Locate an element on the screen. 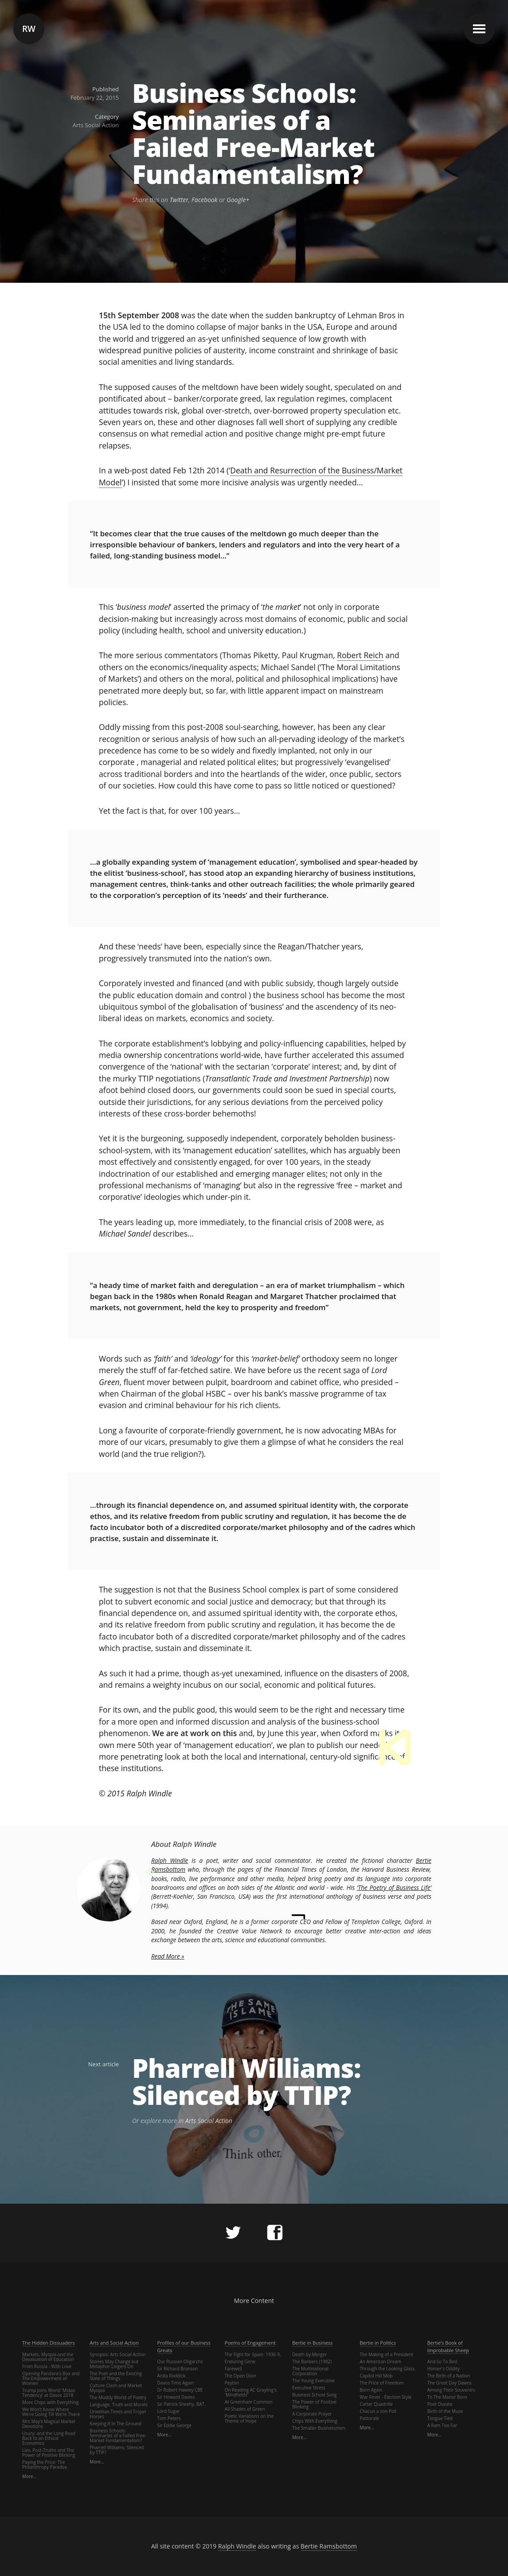 This screenshot has height=2576, width=508. logical NOT operator symbol is located at coordinates (298, 1915).